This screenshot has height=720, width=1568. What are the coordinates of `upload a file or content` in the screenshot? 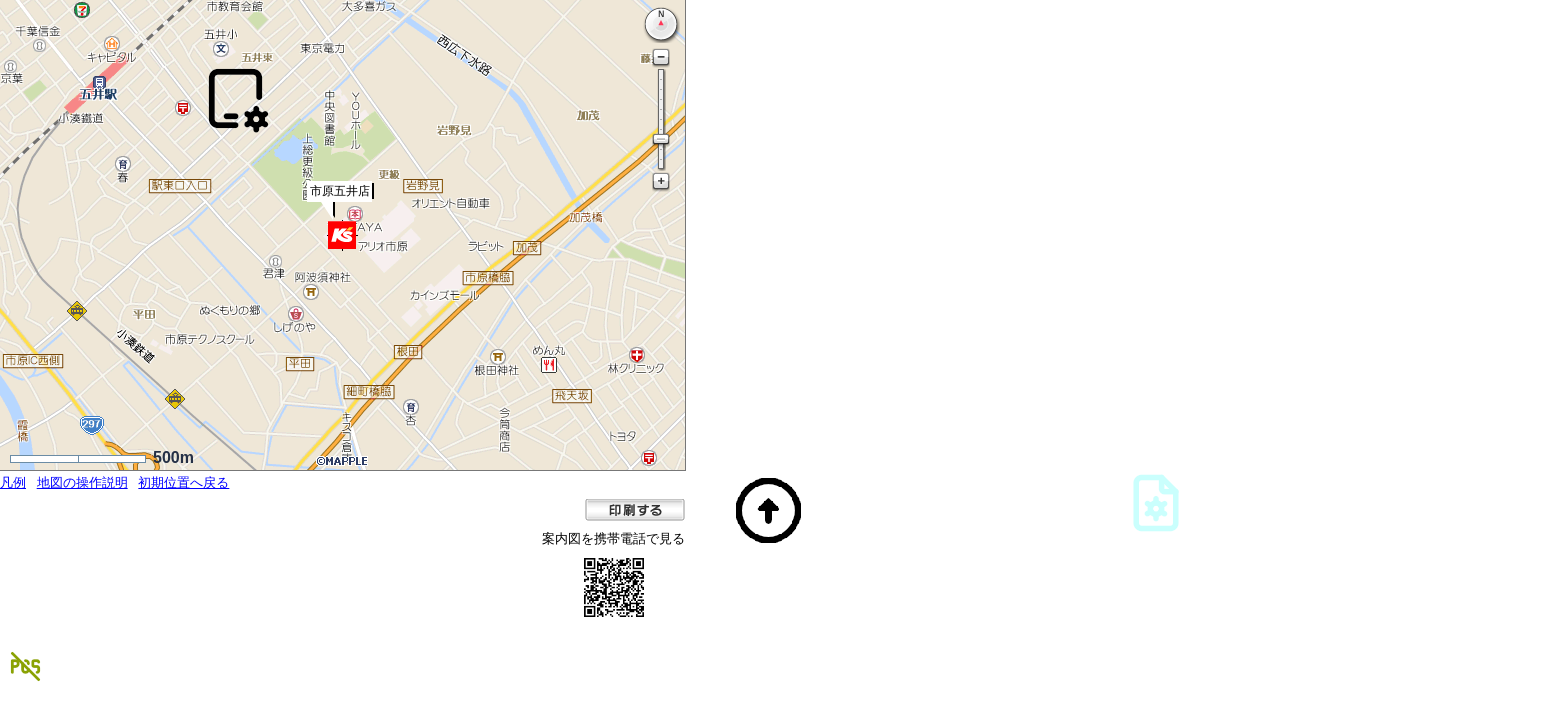 It's located at (768, 510).